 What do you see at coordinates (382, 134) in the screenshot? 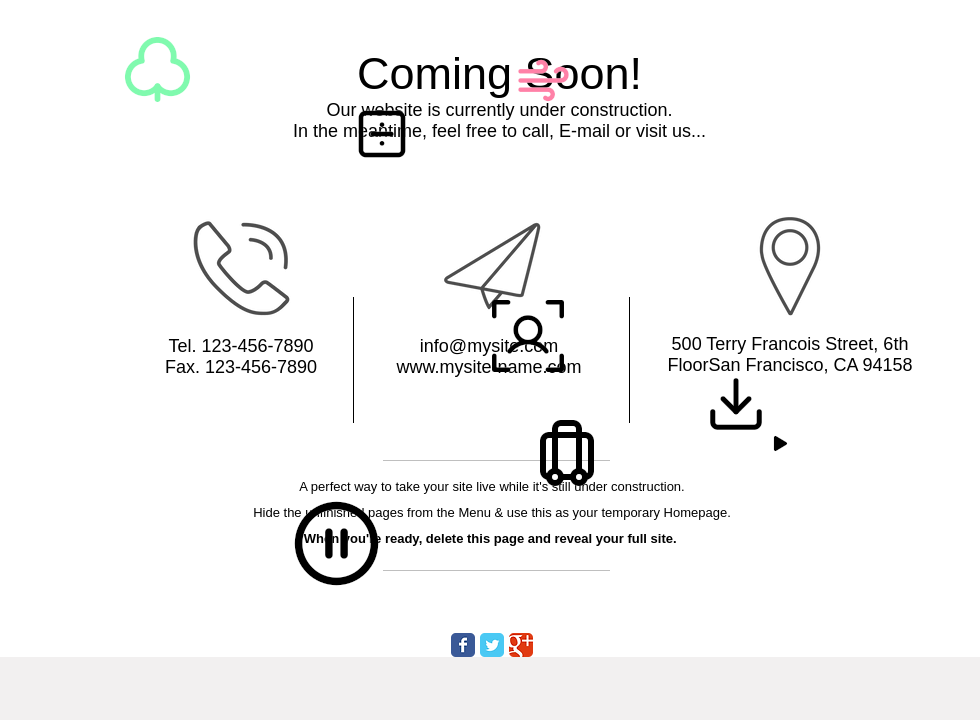
I see `perform a division calculation` at bounding box center [382, 134].